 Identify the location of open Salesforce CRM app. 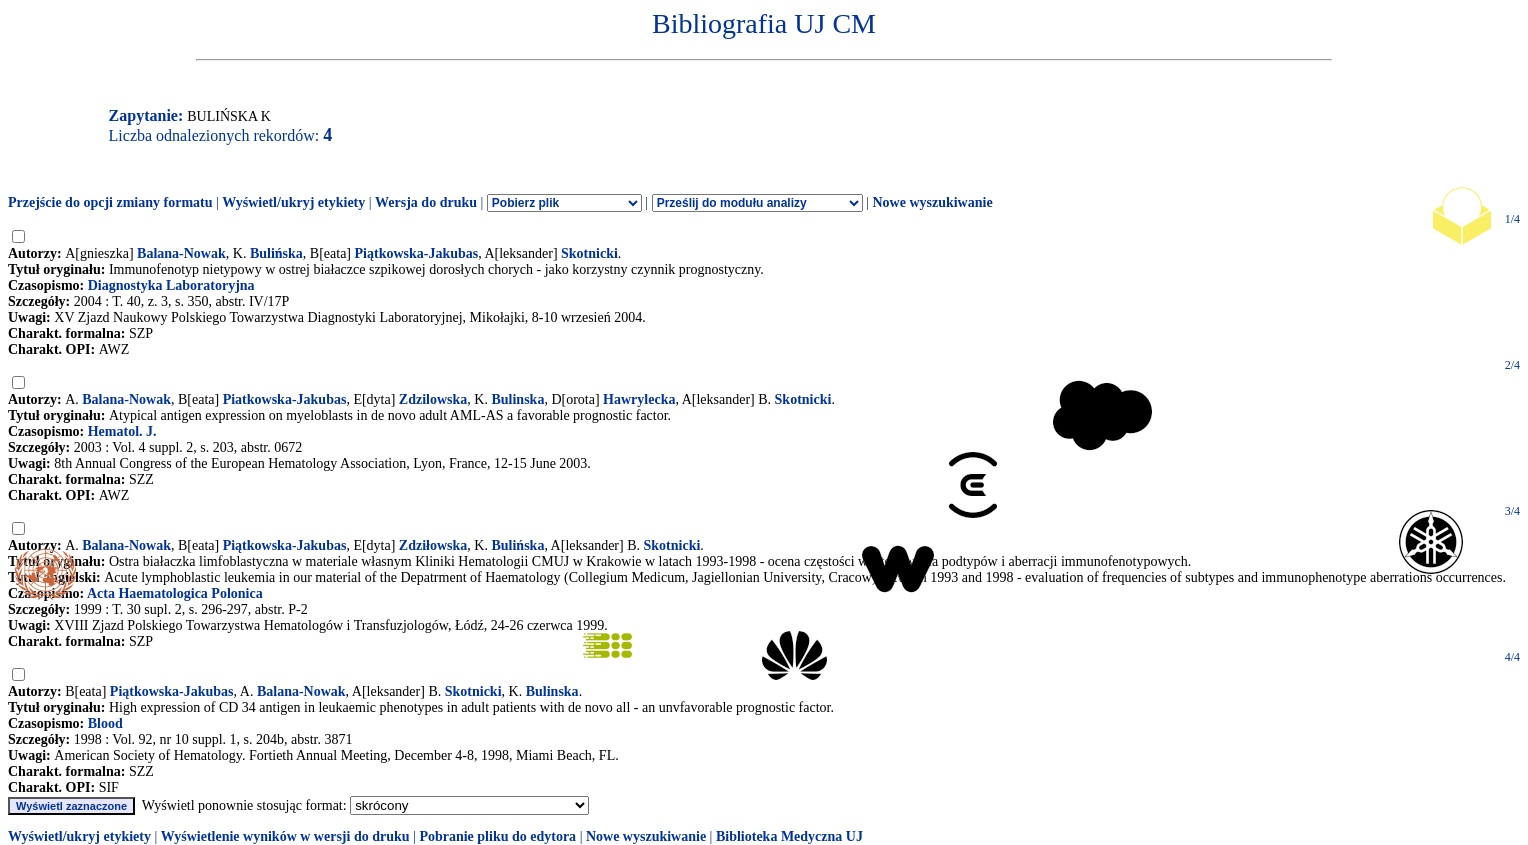
(1102, 415).